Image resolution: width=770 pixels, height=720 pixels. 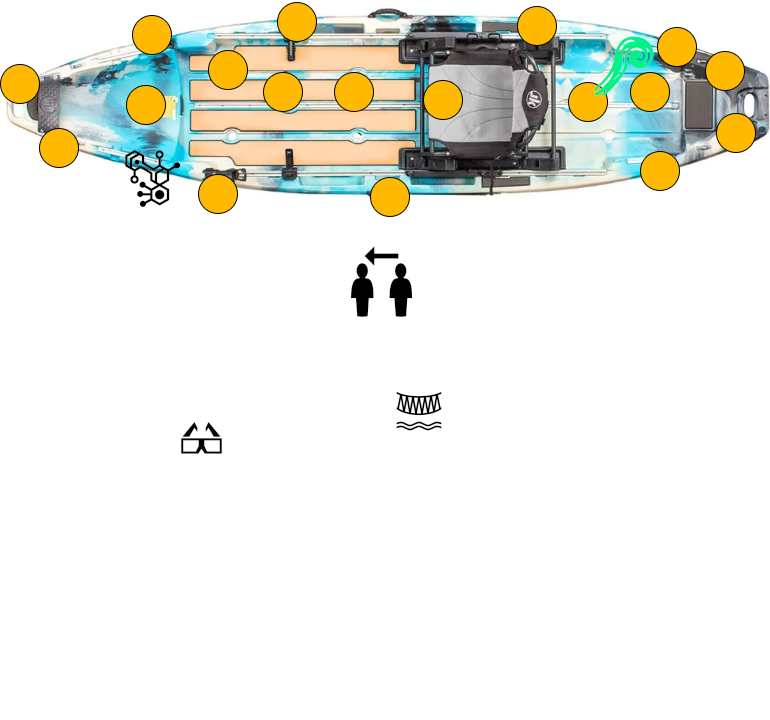 What do you see at coordinates (419, 409) in the screenshot?
I see `rope bridge obstacle or crossing point in a game` at bounding box center [419, 409].